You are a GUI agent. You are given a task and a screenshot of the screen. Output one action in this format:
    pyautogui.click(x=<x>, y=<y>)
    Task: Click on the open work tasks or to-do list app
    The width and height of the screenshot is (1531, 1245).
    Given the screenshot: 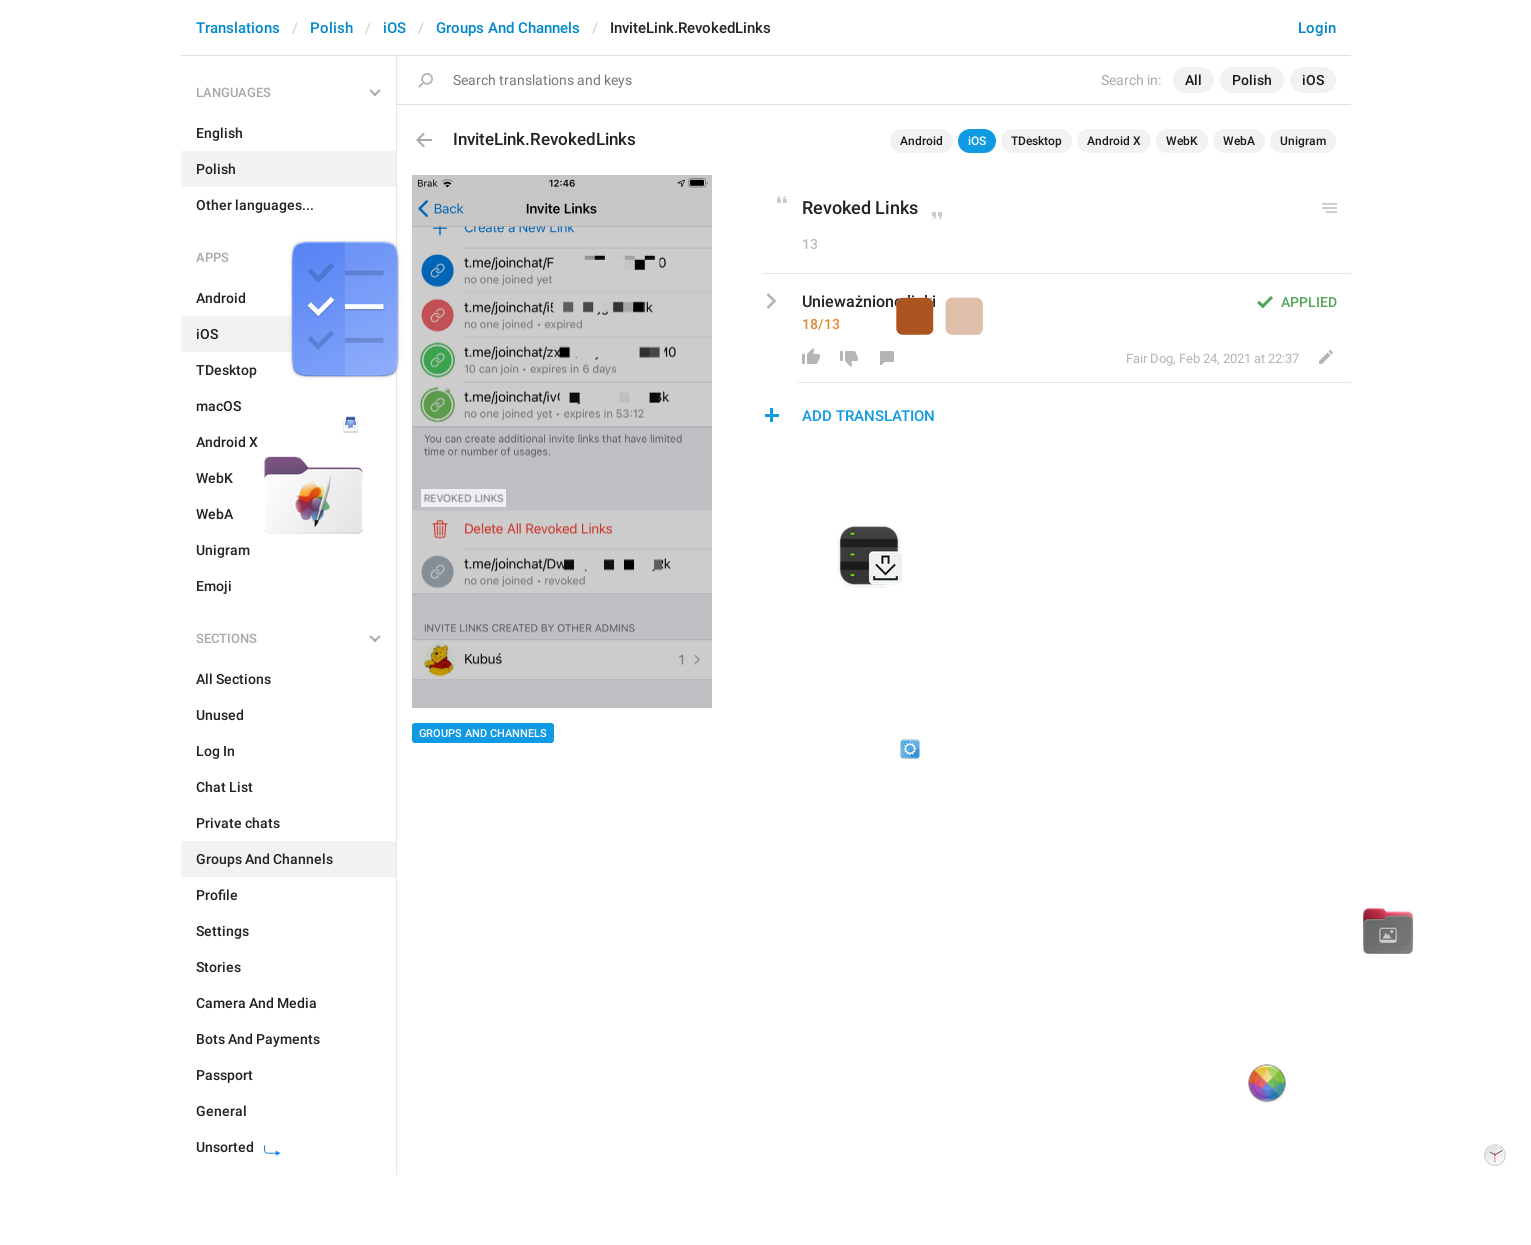 What is the action you would take?
    pyautogui.click(x=345, y=309)
    